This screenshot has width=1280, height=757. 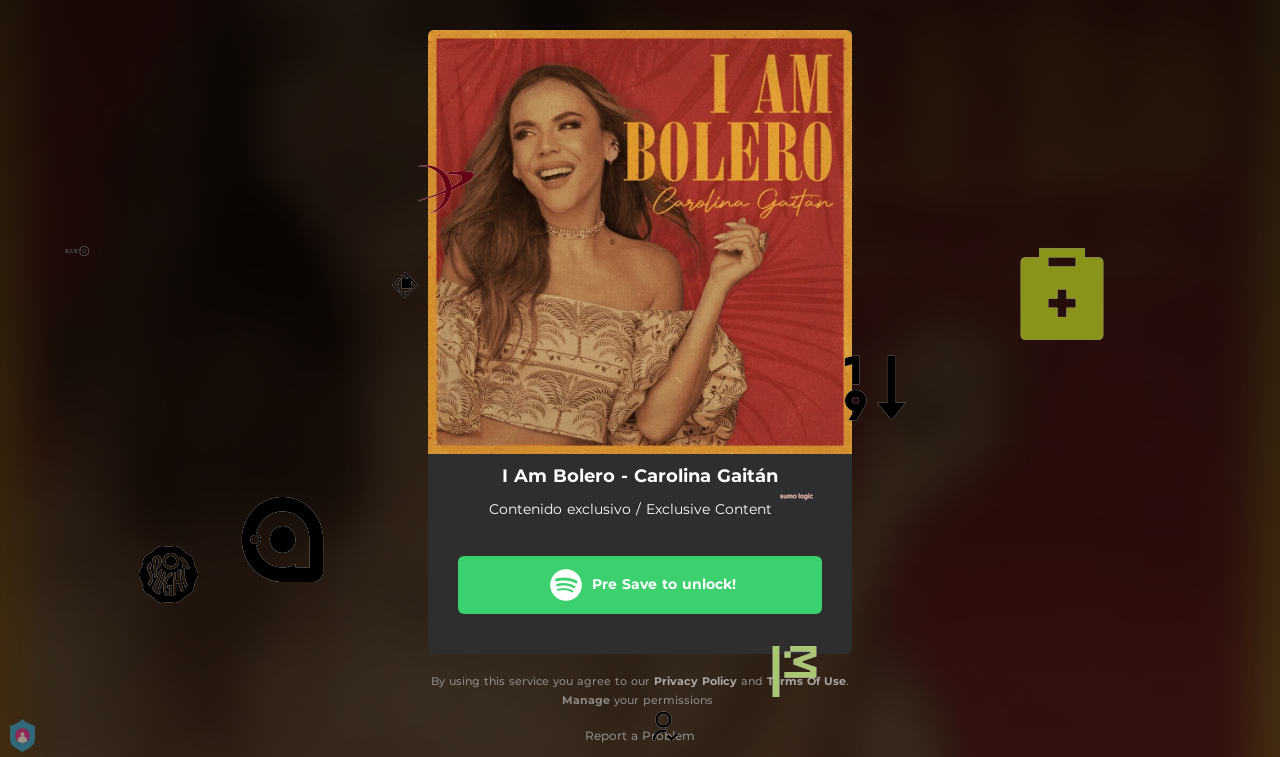 I want to click on visit The Planetary Society website, so click(x=445, y=189).